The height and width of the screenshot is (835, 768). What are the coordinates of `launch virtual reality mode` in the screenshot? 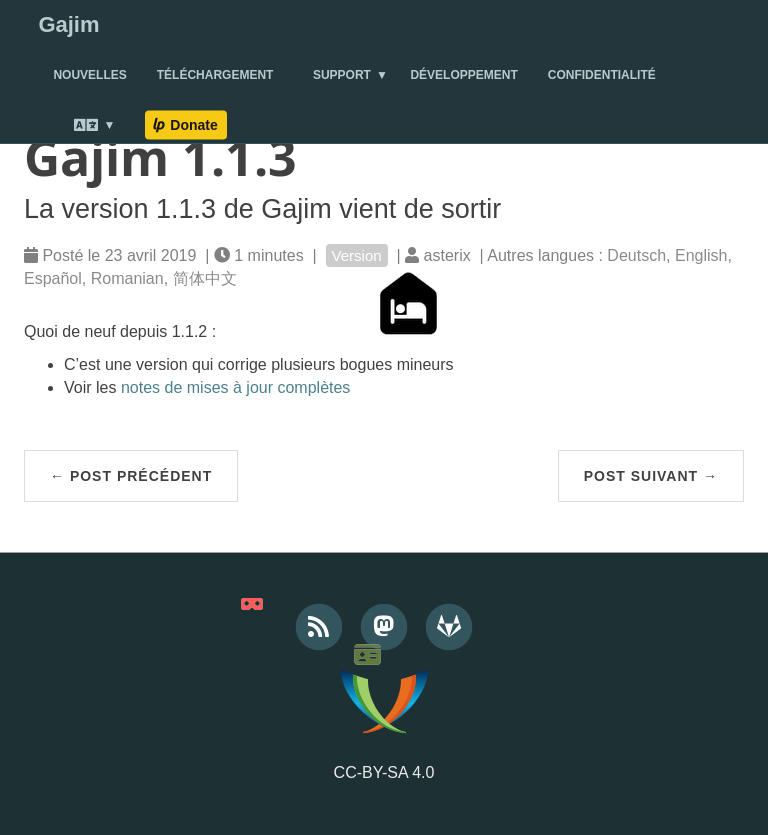 It's located at (252, 604).